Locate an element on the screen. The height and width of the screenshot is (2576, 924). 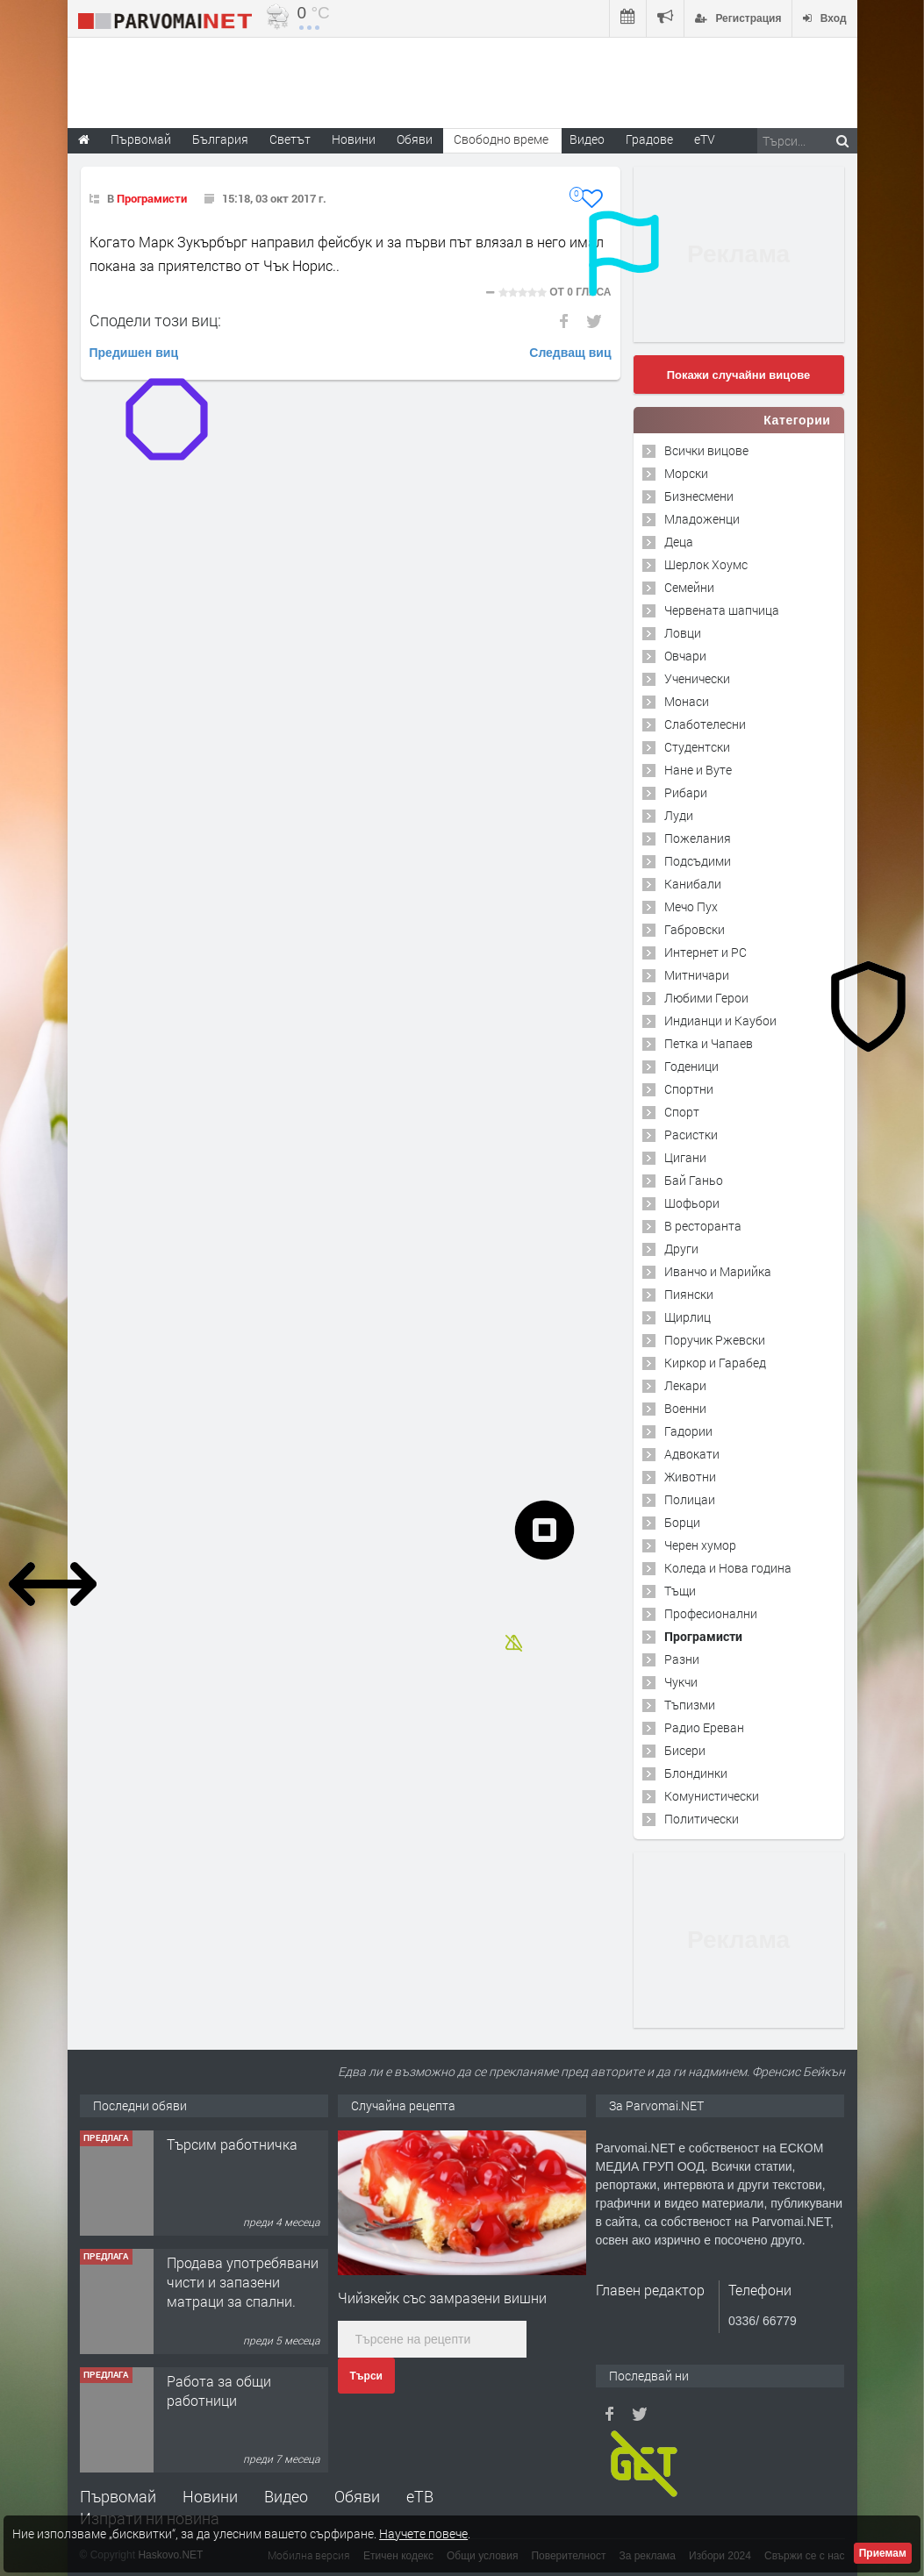
stop or halt action indicator is located at coordinates (167, 419).